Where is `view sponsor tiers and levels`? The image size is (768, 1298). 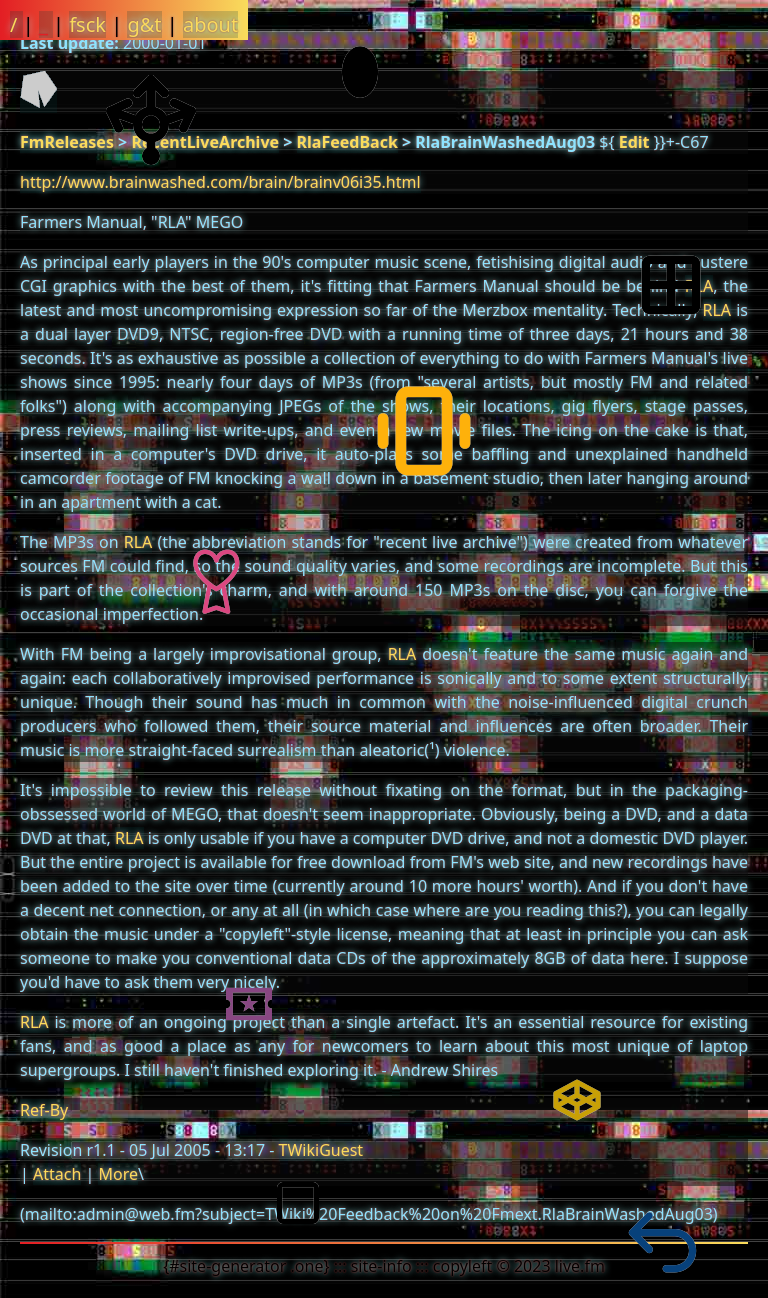 view sponsor tiers and levels is located at coordinates (216, 581).